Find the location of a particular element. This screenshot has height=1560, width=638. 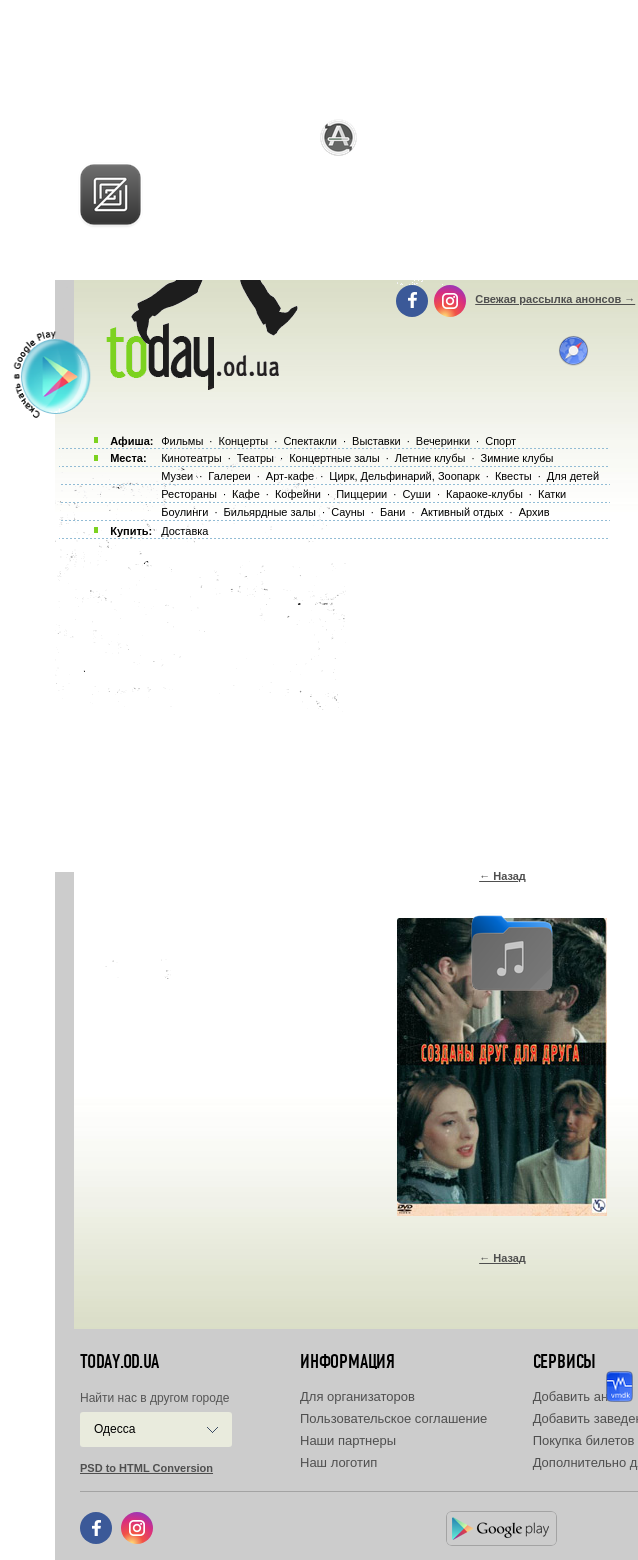

open the software updater application is located at coordinates (338, 137).